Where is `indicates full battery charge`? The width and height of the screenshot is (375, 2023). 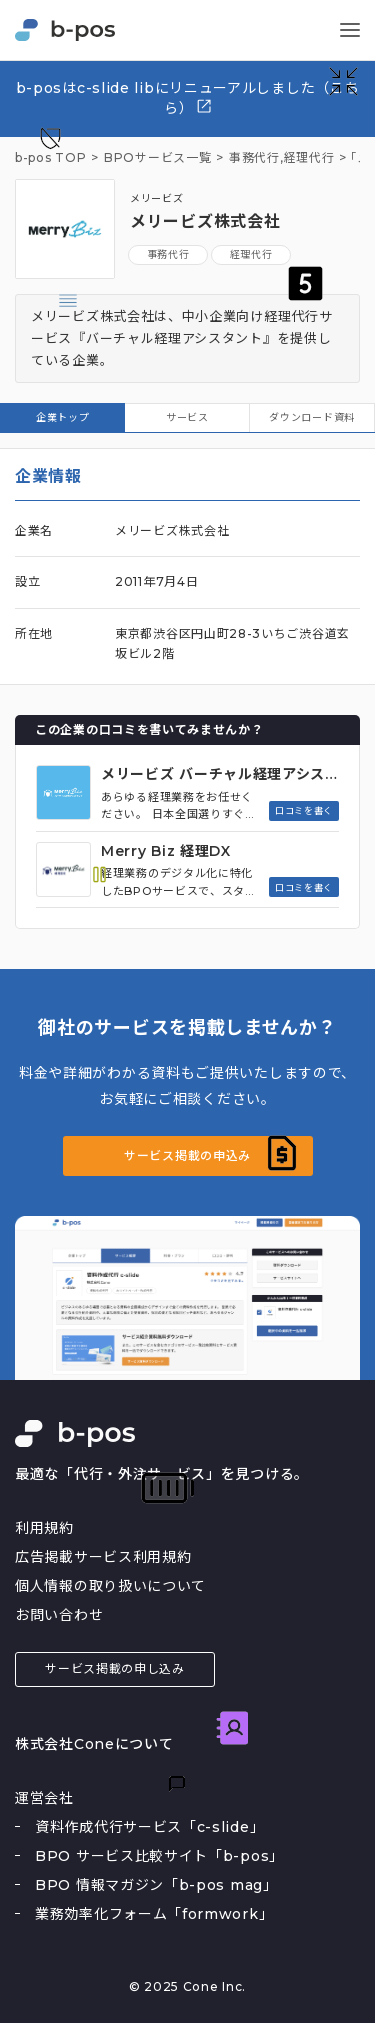
indicates full battery charge is located at coordinates (167, 1488).